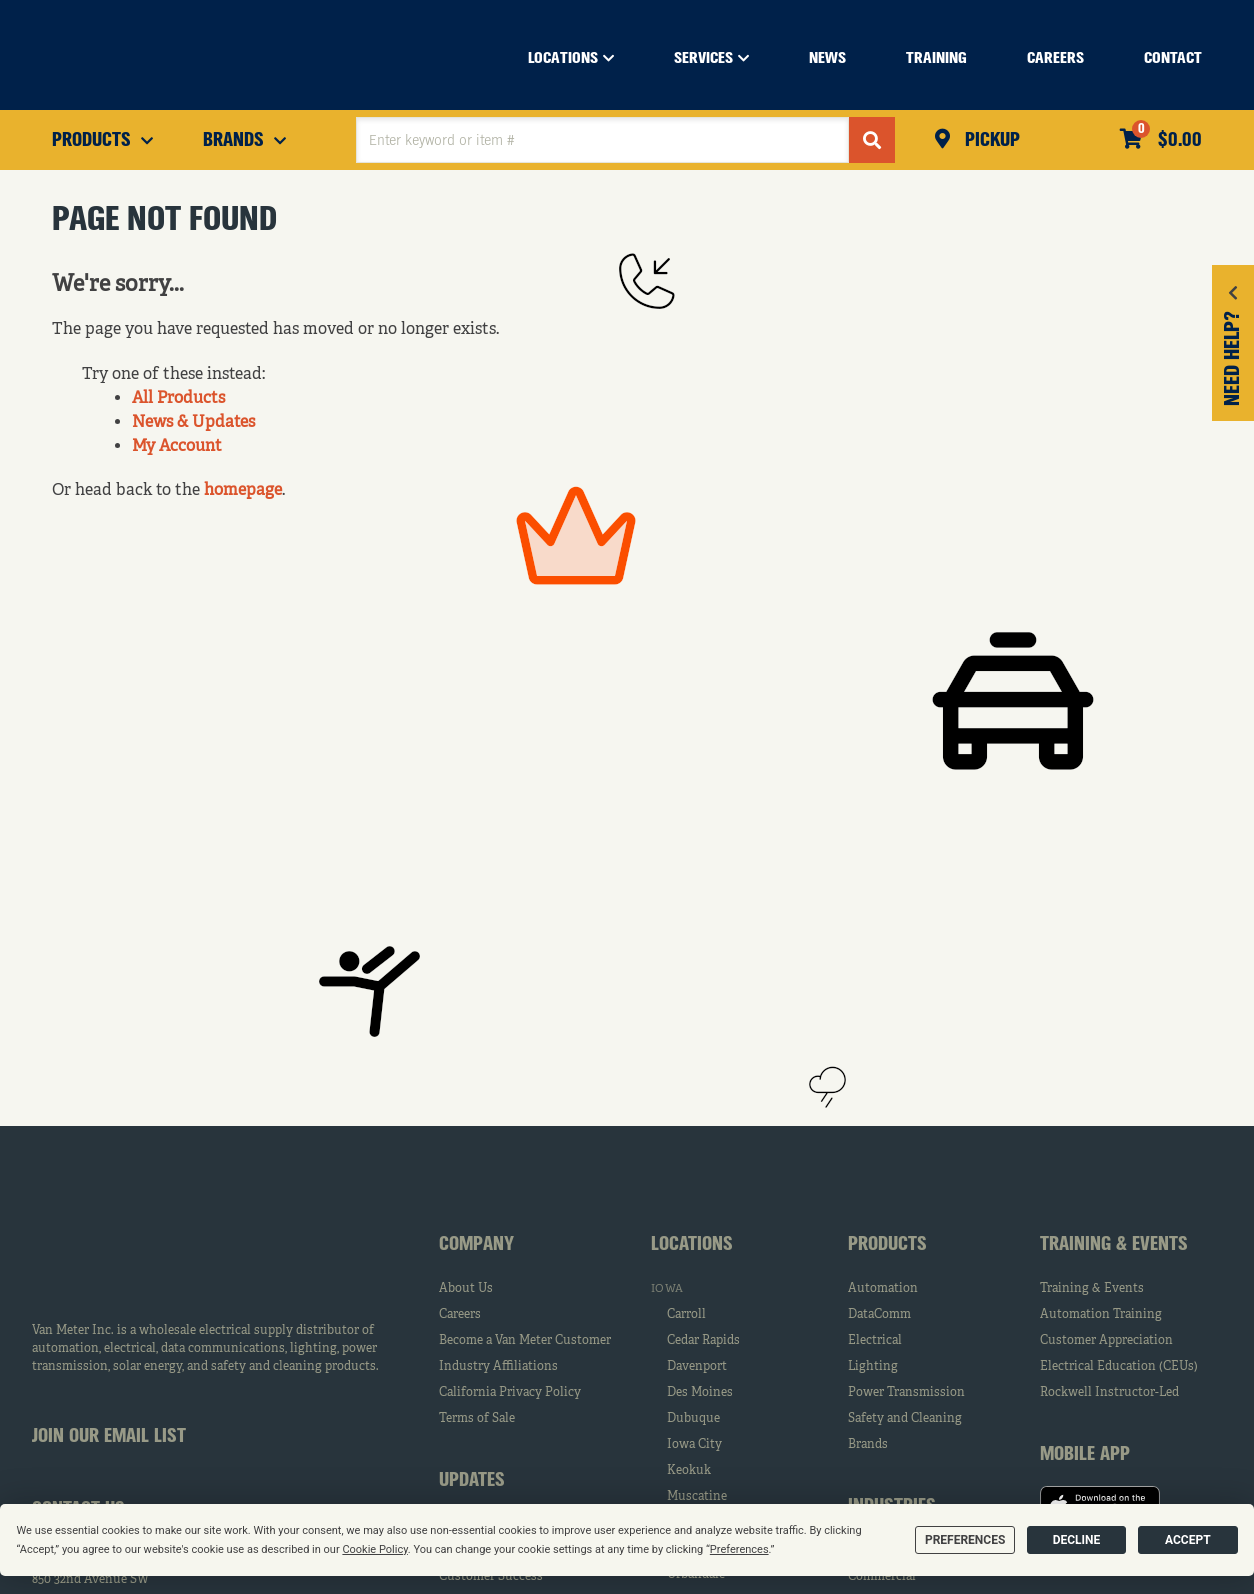  What do you see at coordinates (576, 542) in the screenshot?
I see `indicates premium or pro membership status` at bounding box center [576, 542].